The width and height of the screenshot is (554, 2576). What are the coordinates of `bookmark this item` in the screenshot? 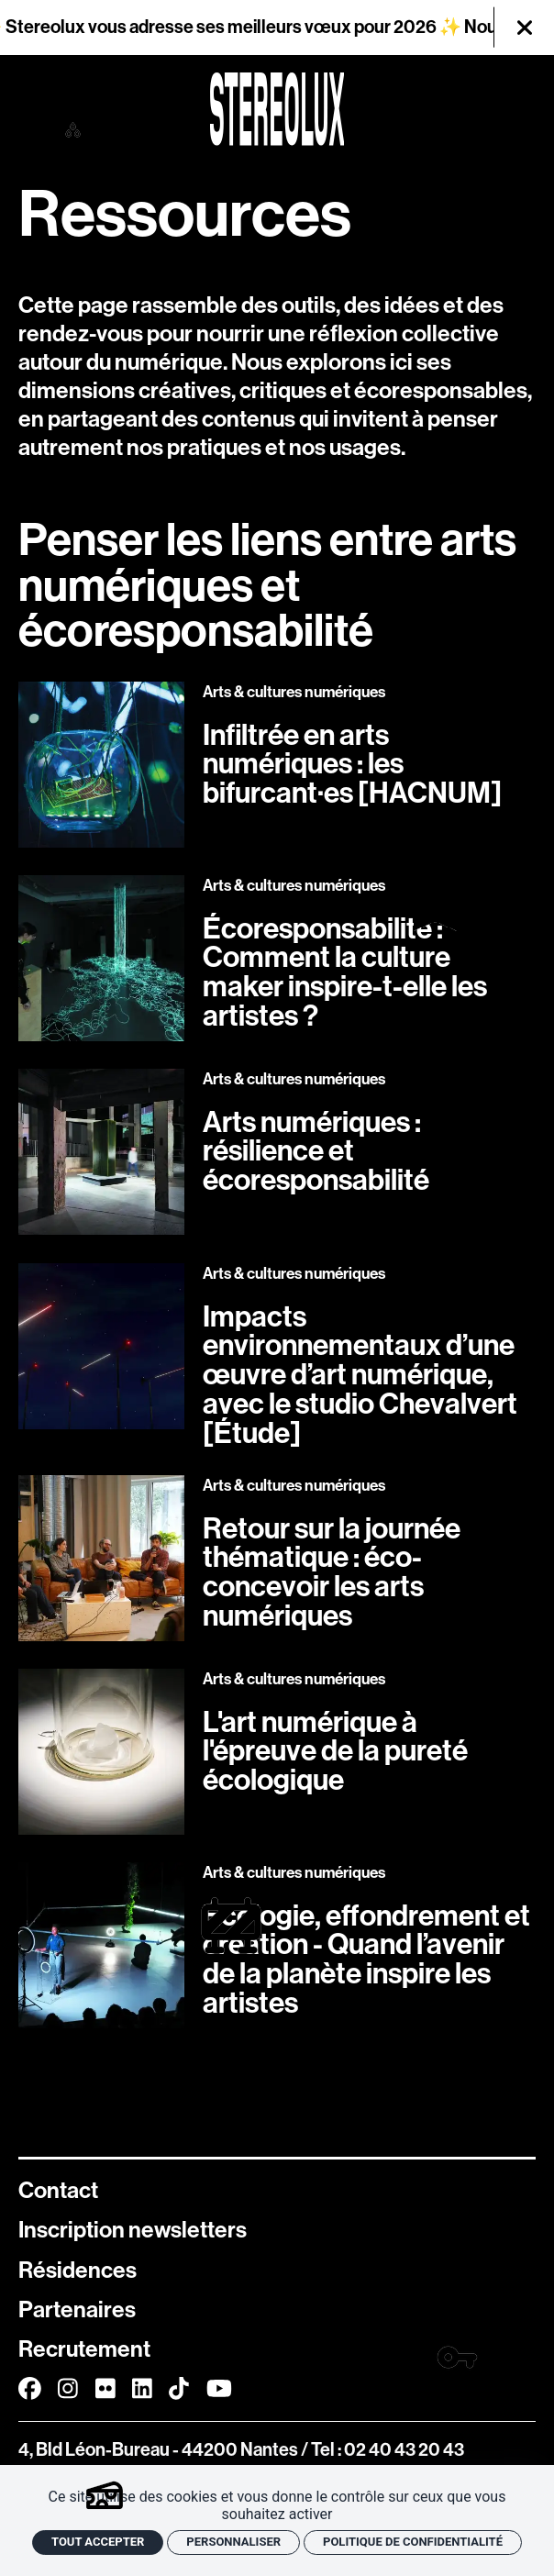 It's located at (435, 903).